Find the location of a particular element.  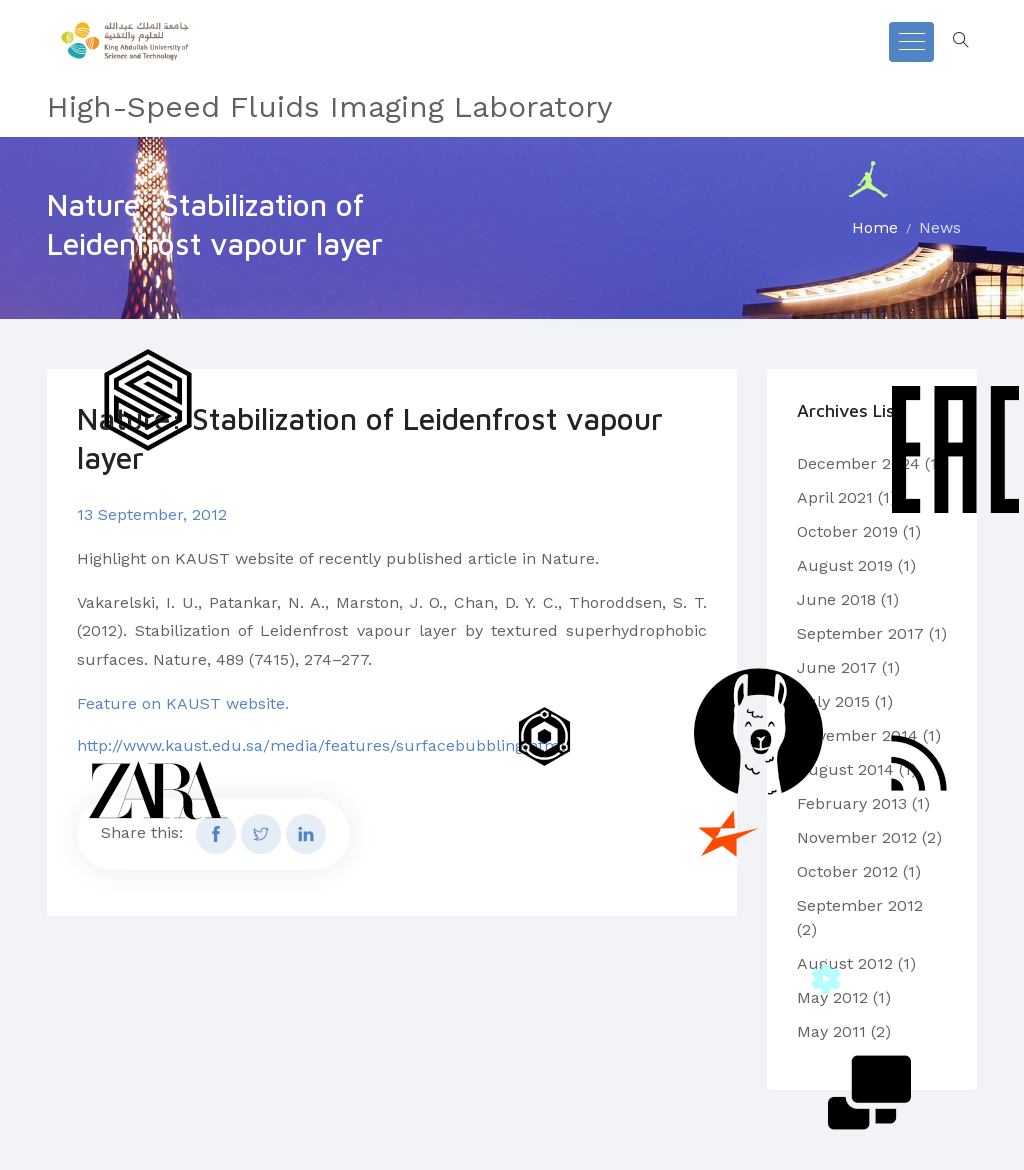

subscribe to RSS feed is located at coordinates (919, 763).